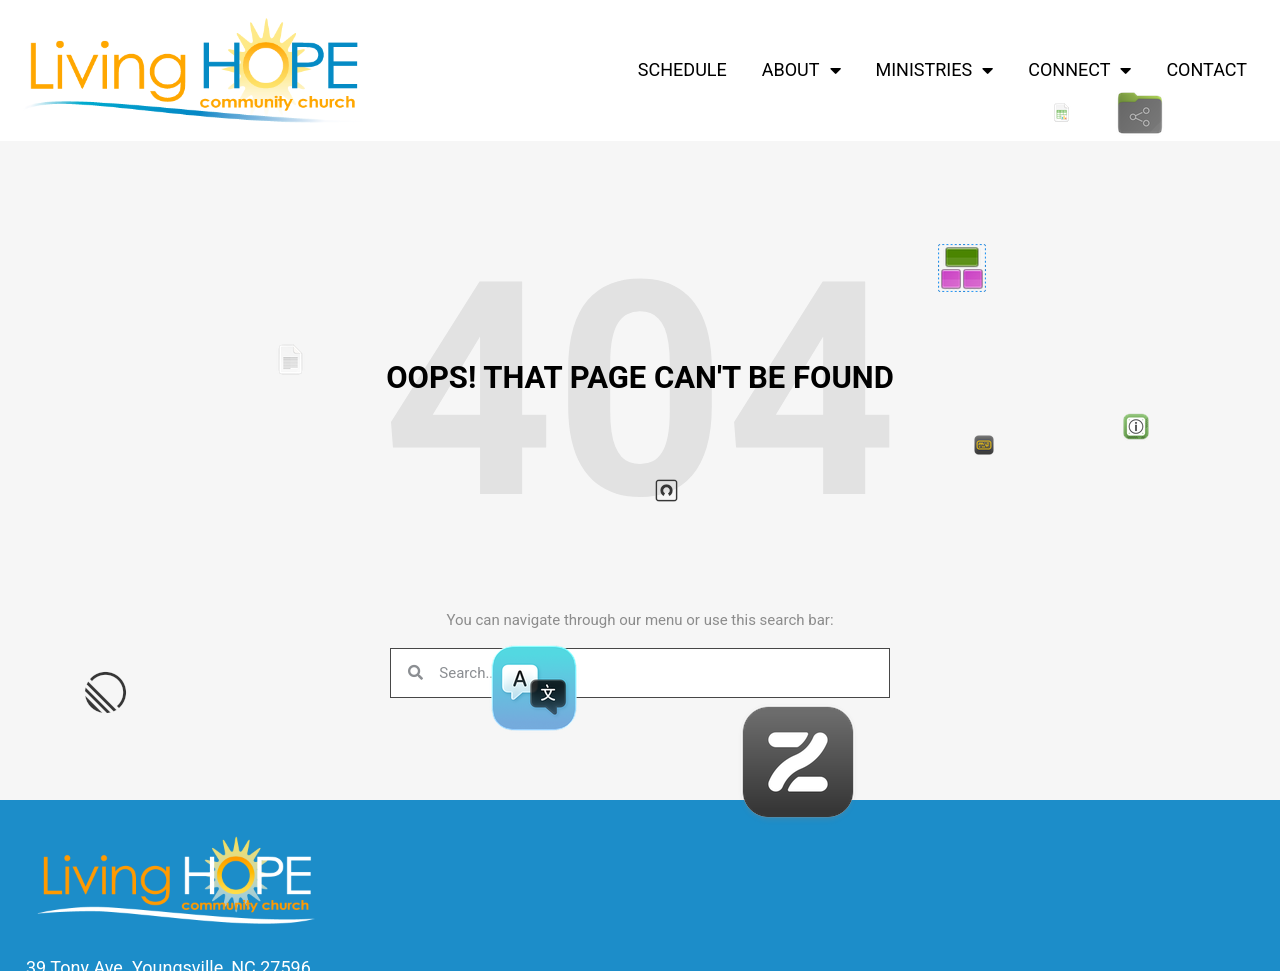  What do you see at coordinates (1140, 113) in the screenshot?
I see `open your public shared folder` at bounding box center [1140, 113].